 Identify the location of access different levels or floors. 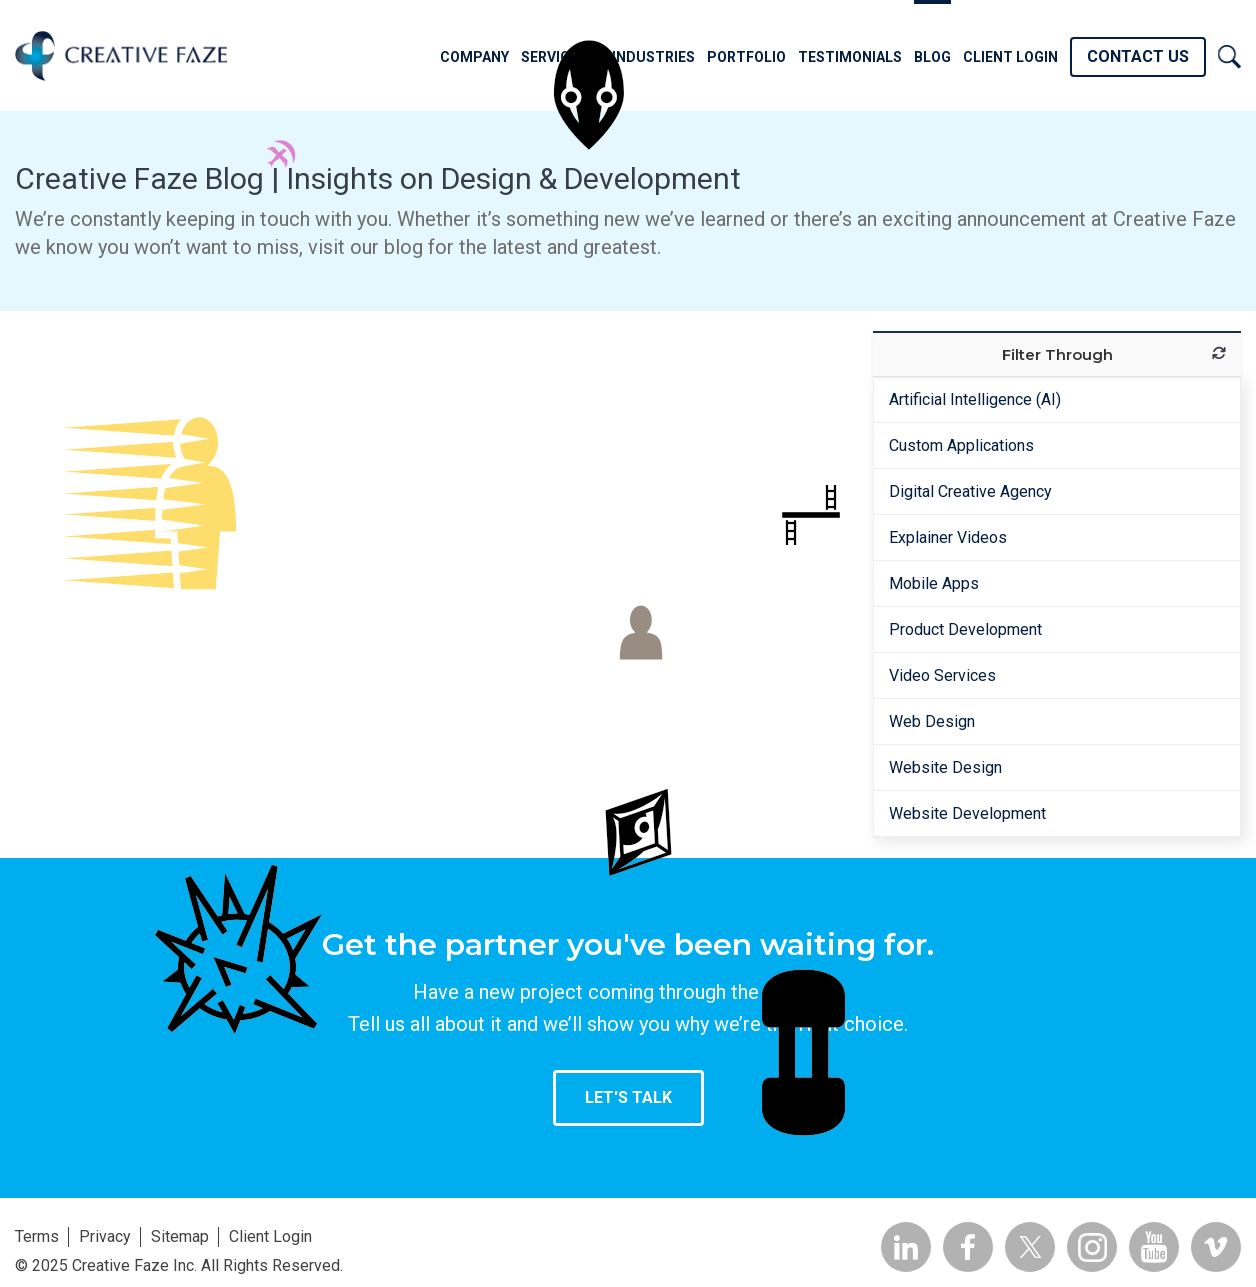
(811, 515).